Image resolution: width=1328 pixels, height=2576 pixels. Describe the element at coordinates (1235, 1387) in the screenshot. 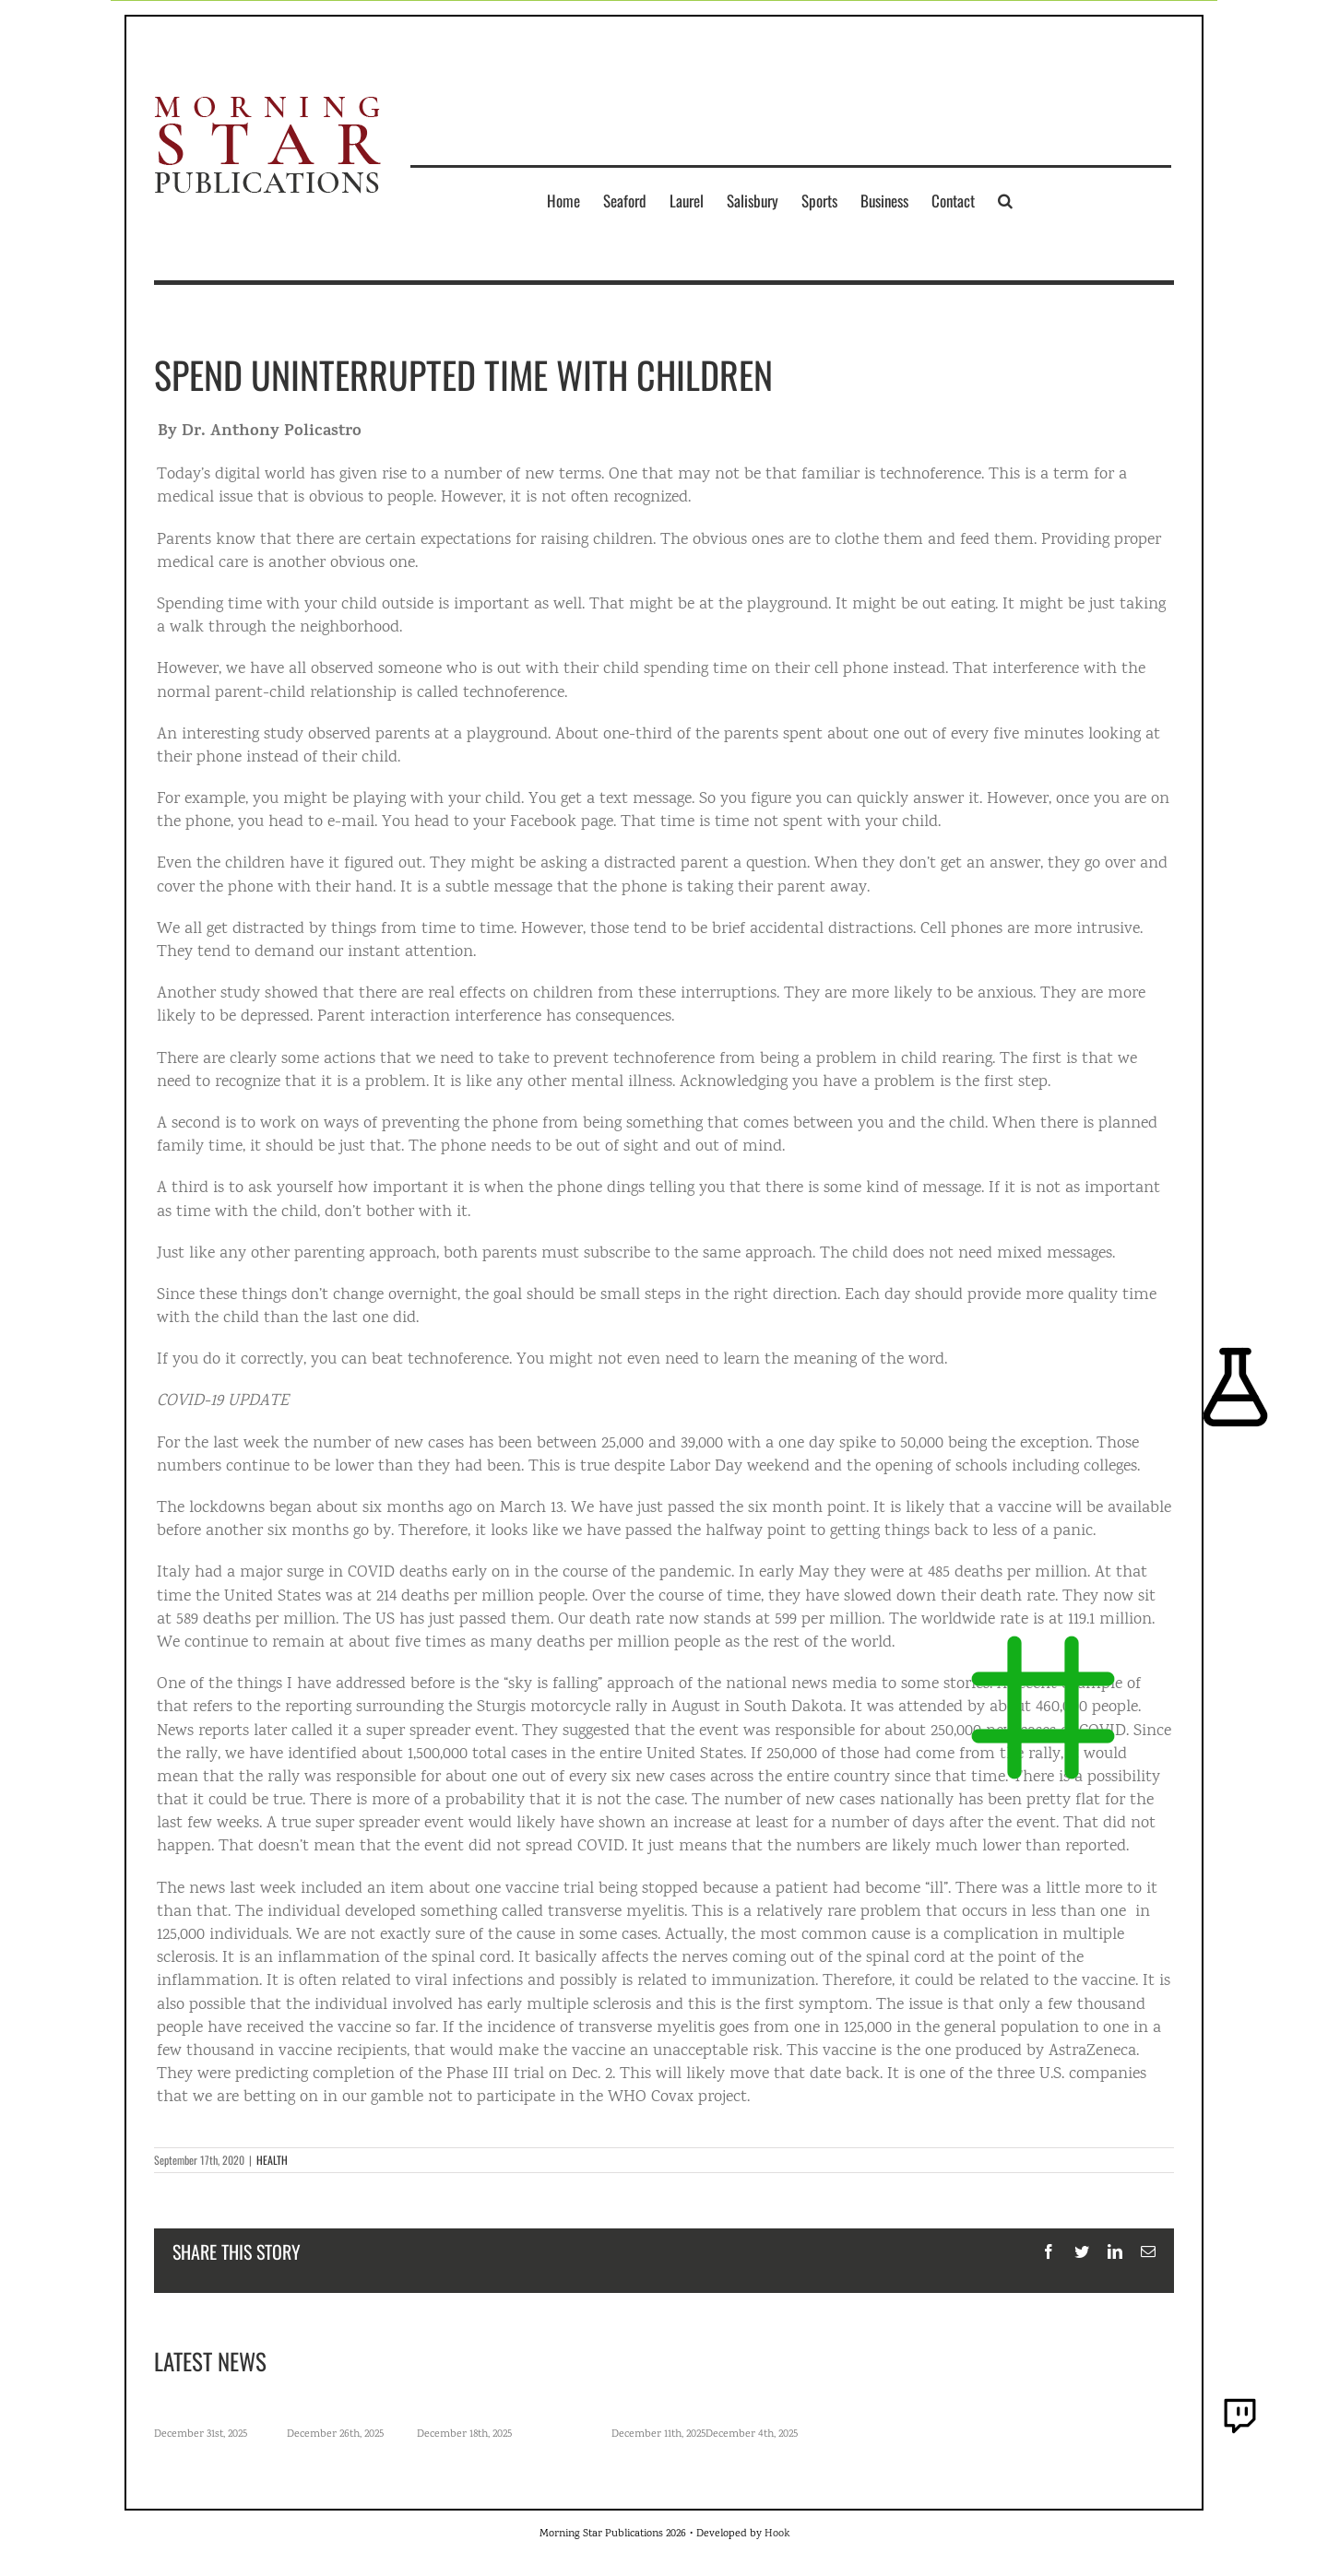

I see `access science or laboratory features` at that location.